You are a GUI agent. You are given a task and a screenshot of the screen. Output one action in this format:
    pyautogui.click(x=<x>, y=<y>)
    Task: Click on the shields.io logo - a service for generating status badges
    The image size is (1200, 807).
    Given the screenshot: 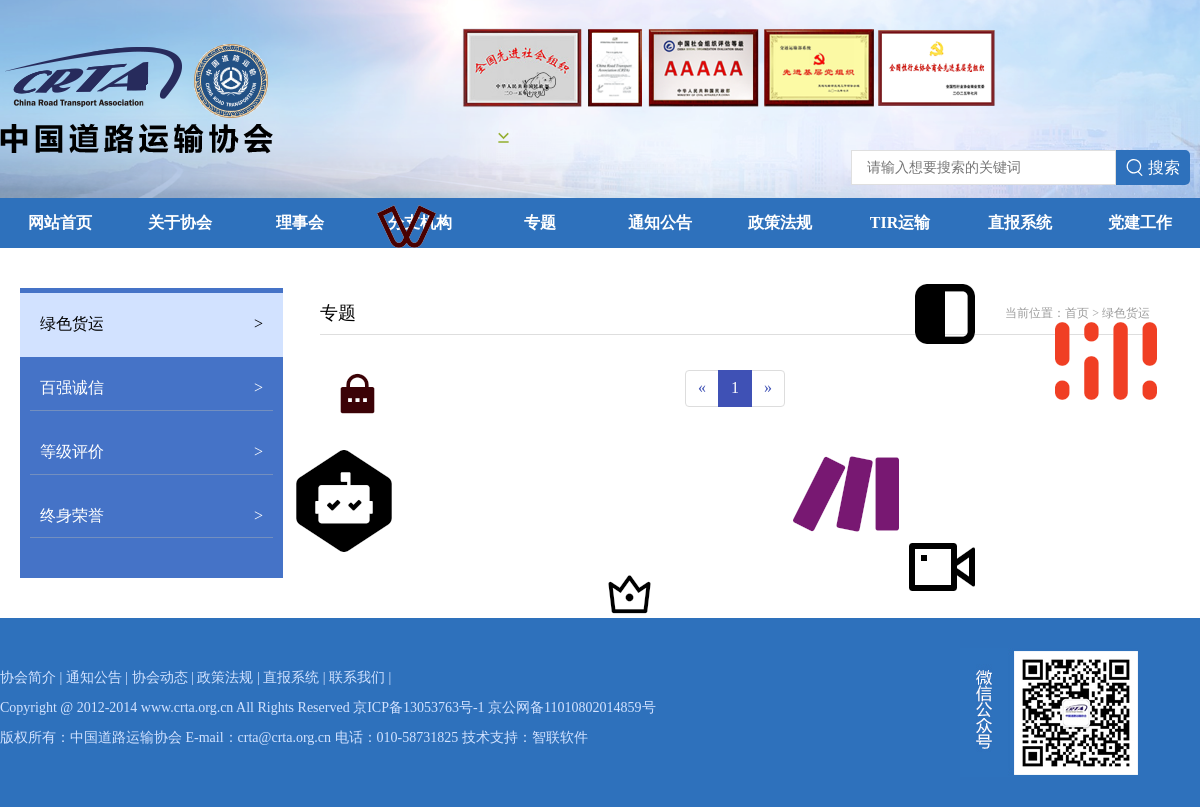 What is the action you would take?
    pyautogui.click(x=945, y=314)
    